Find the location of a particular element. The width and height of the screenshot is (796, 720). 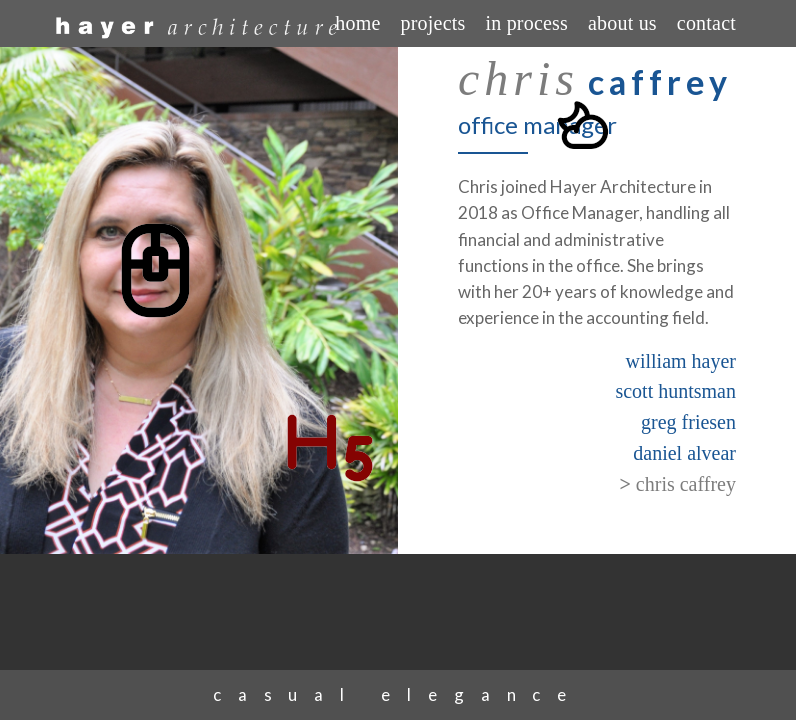

format text as heading level 5 is located at coordinates (325, 446).